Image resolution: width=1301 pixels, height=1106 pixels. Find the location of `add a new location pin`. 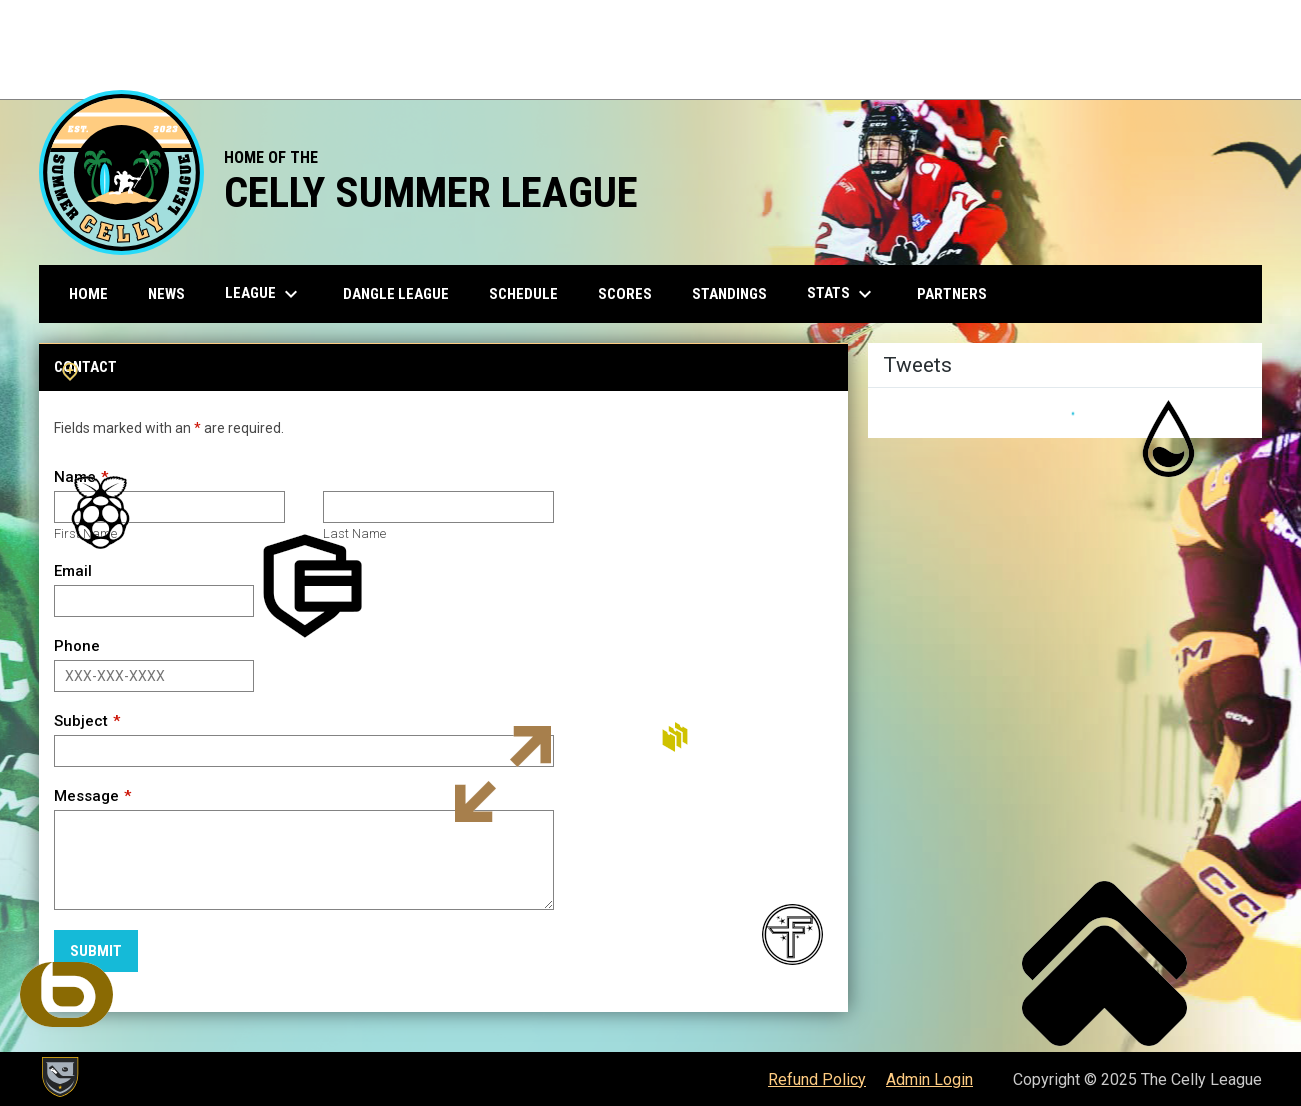

add a new location pin is located at coordinates (70, 371).